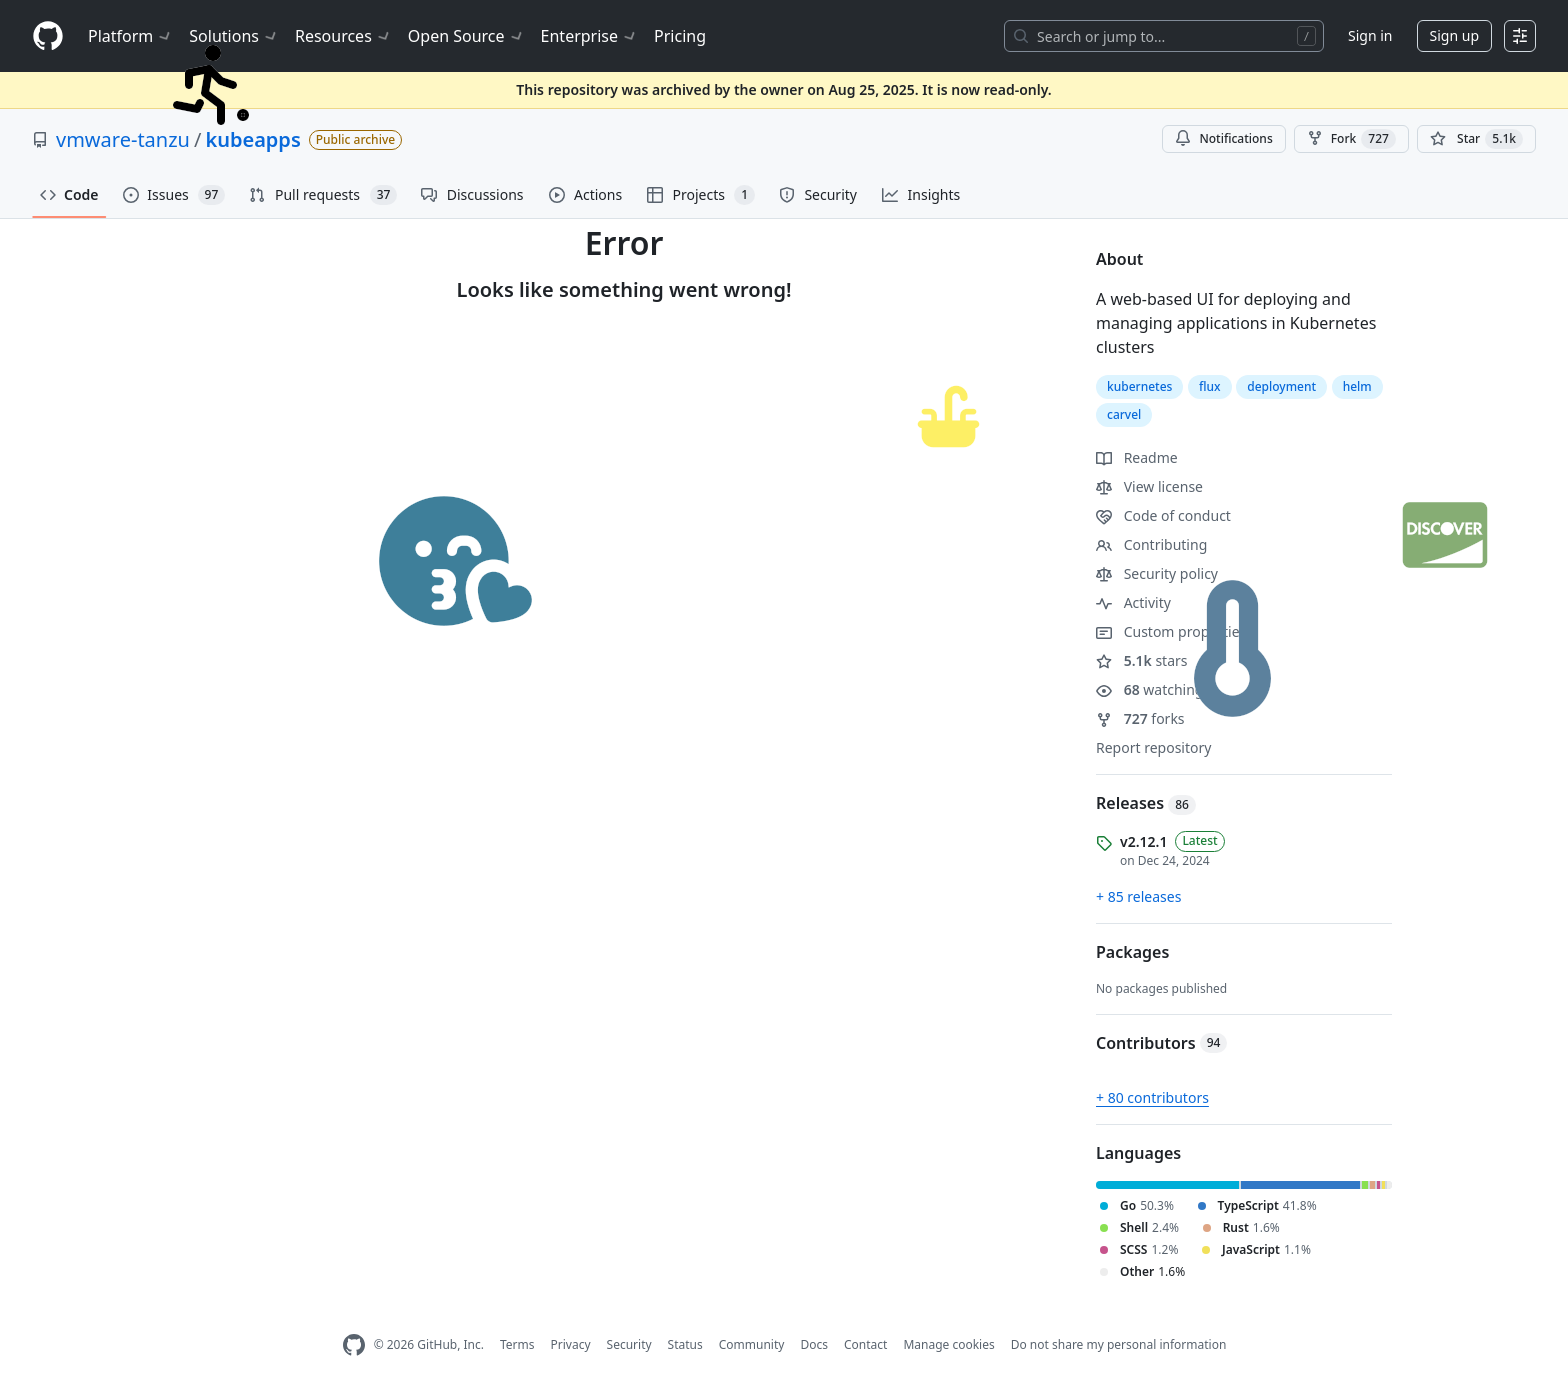 Image resolution: width=1568 pixels, height=1398 pixels. Describe the element at coordinates (1445, 535) in the screenshot. I see `pay with Discover card` at that location.